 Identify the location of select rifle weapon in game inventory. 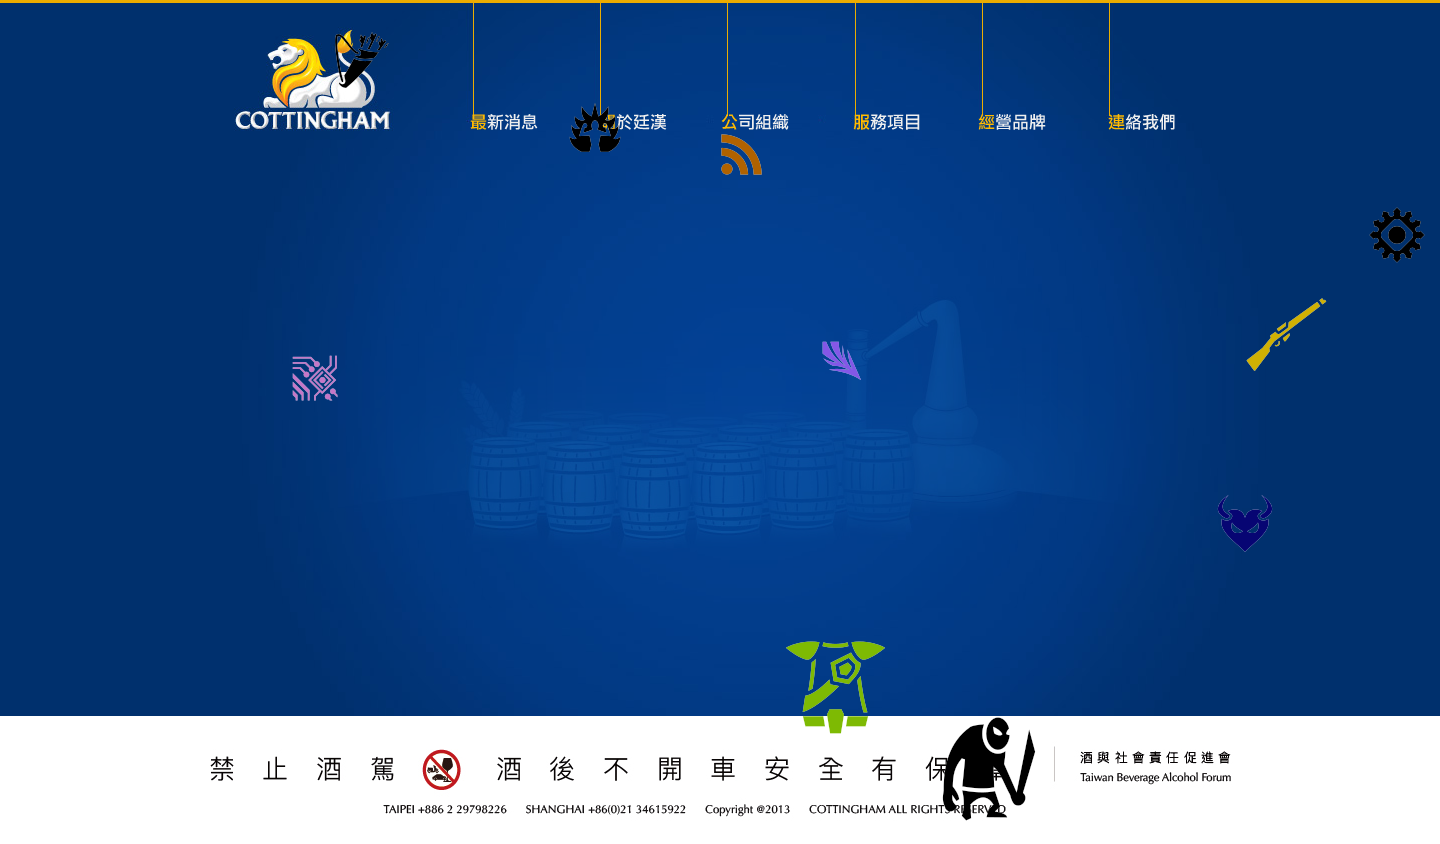
(1286, 334).